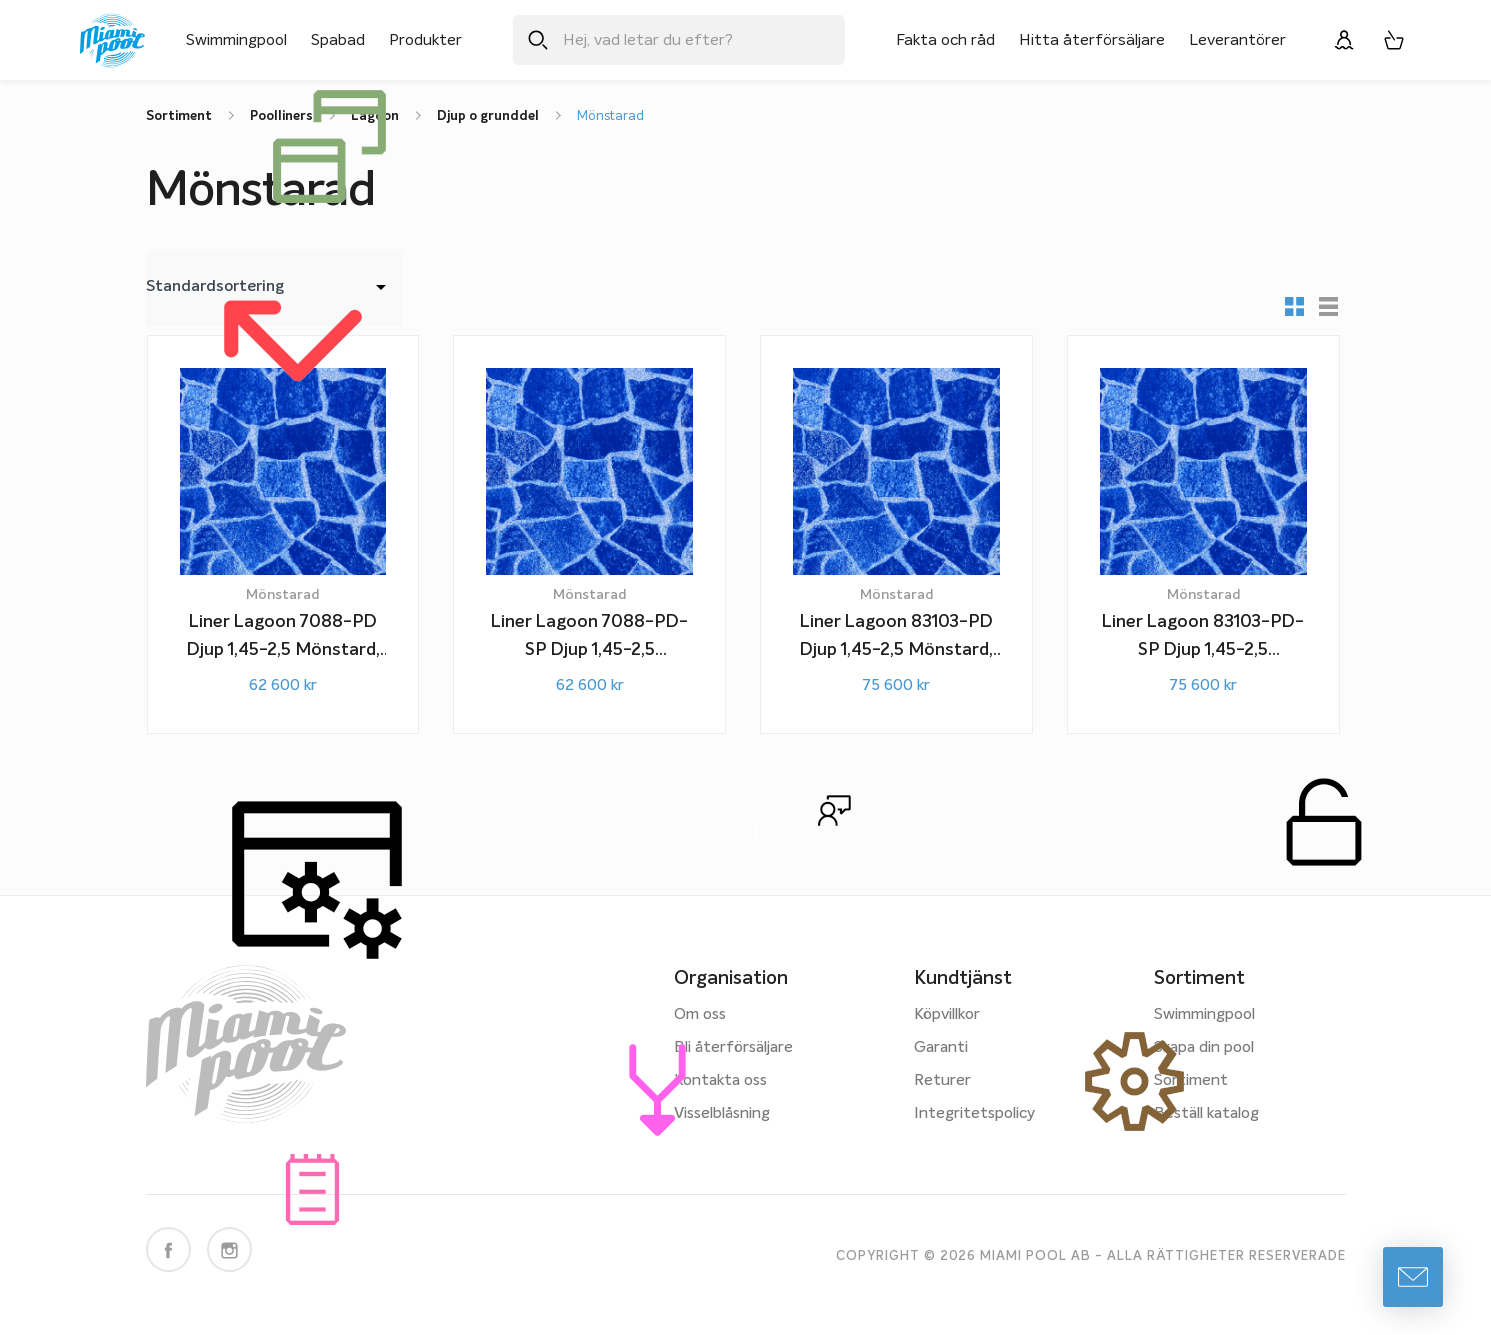 Image resolution: width=1491 pixels, height=1335 pixels. I want to click on merge branches or items together, so click(657, 1086).